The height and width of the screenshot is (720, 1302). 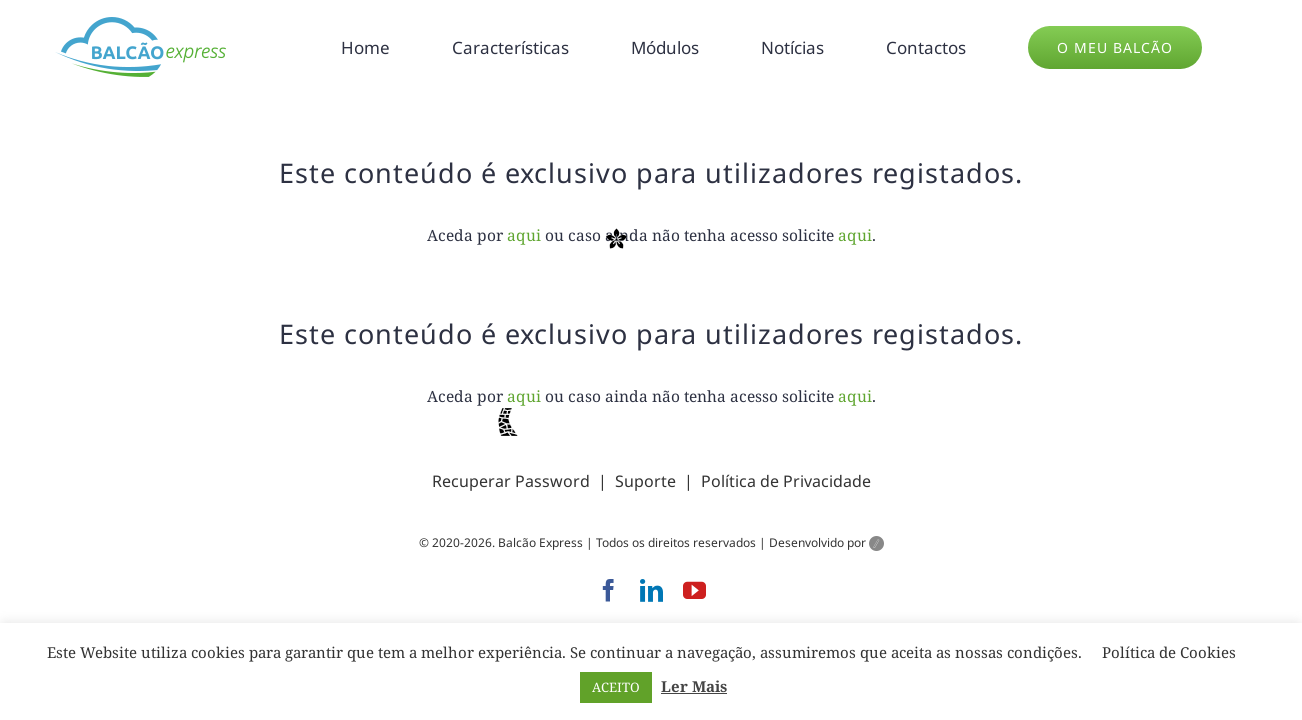 I want to click on jasmine flower icon for aromatherapy or fragrance settings, so click(x=616, y=238).